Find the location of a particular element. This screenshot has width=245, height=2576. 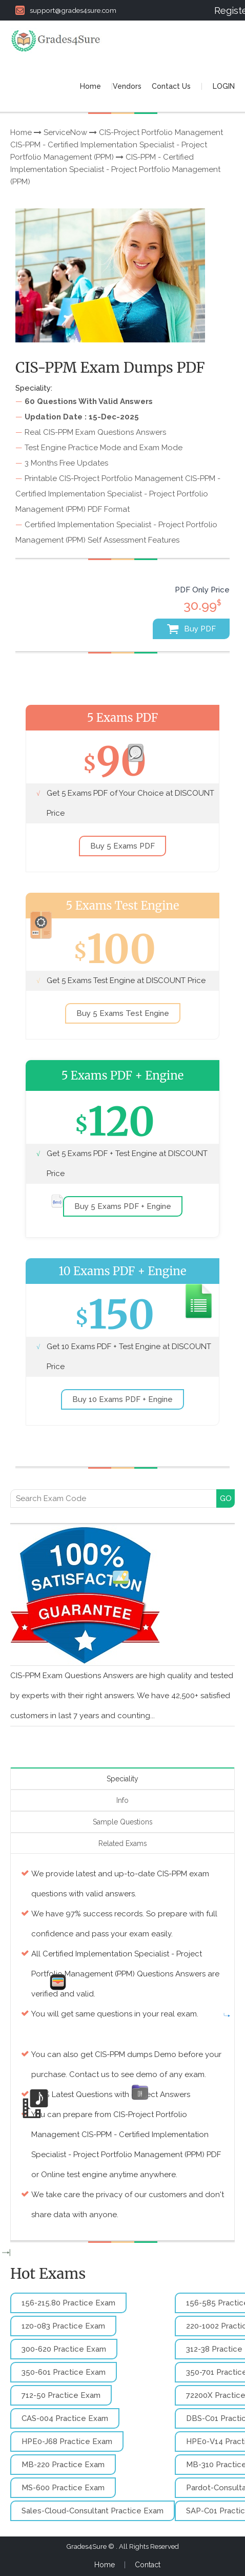

forward an email message is located at coordinates (227, 2015).